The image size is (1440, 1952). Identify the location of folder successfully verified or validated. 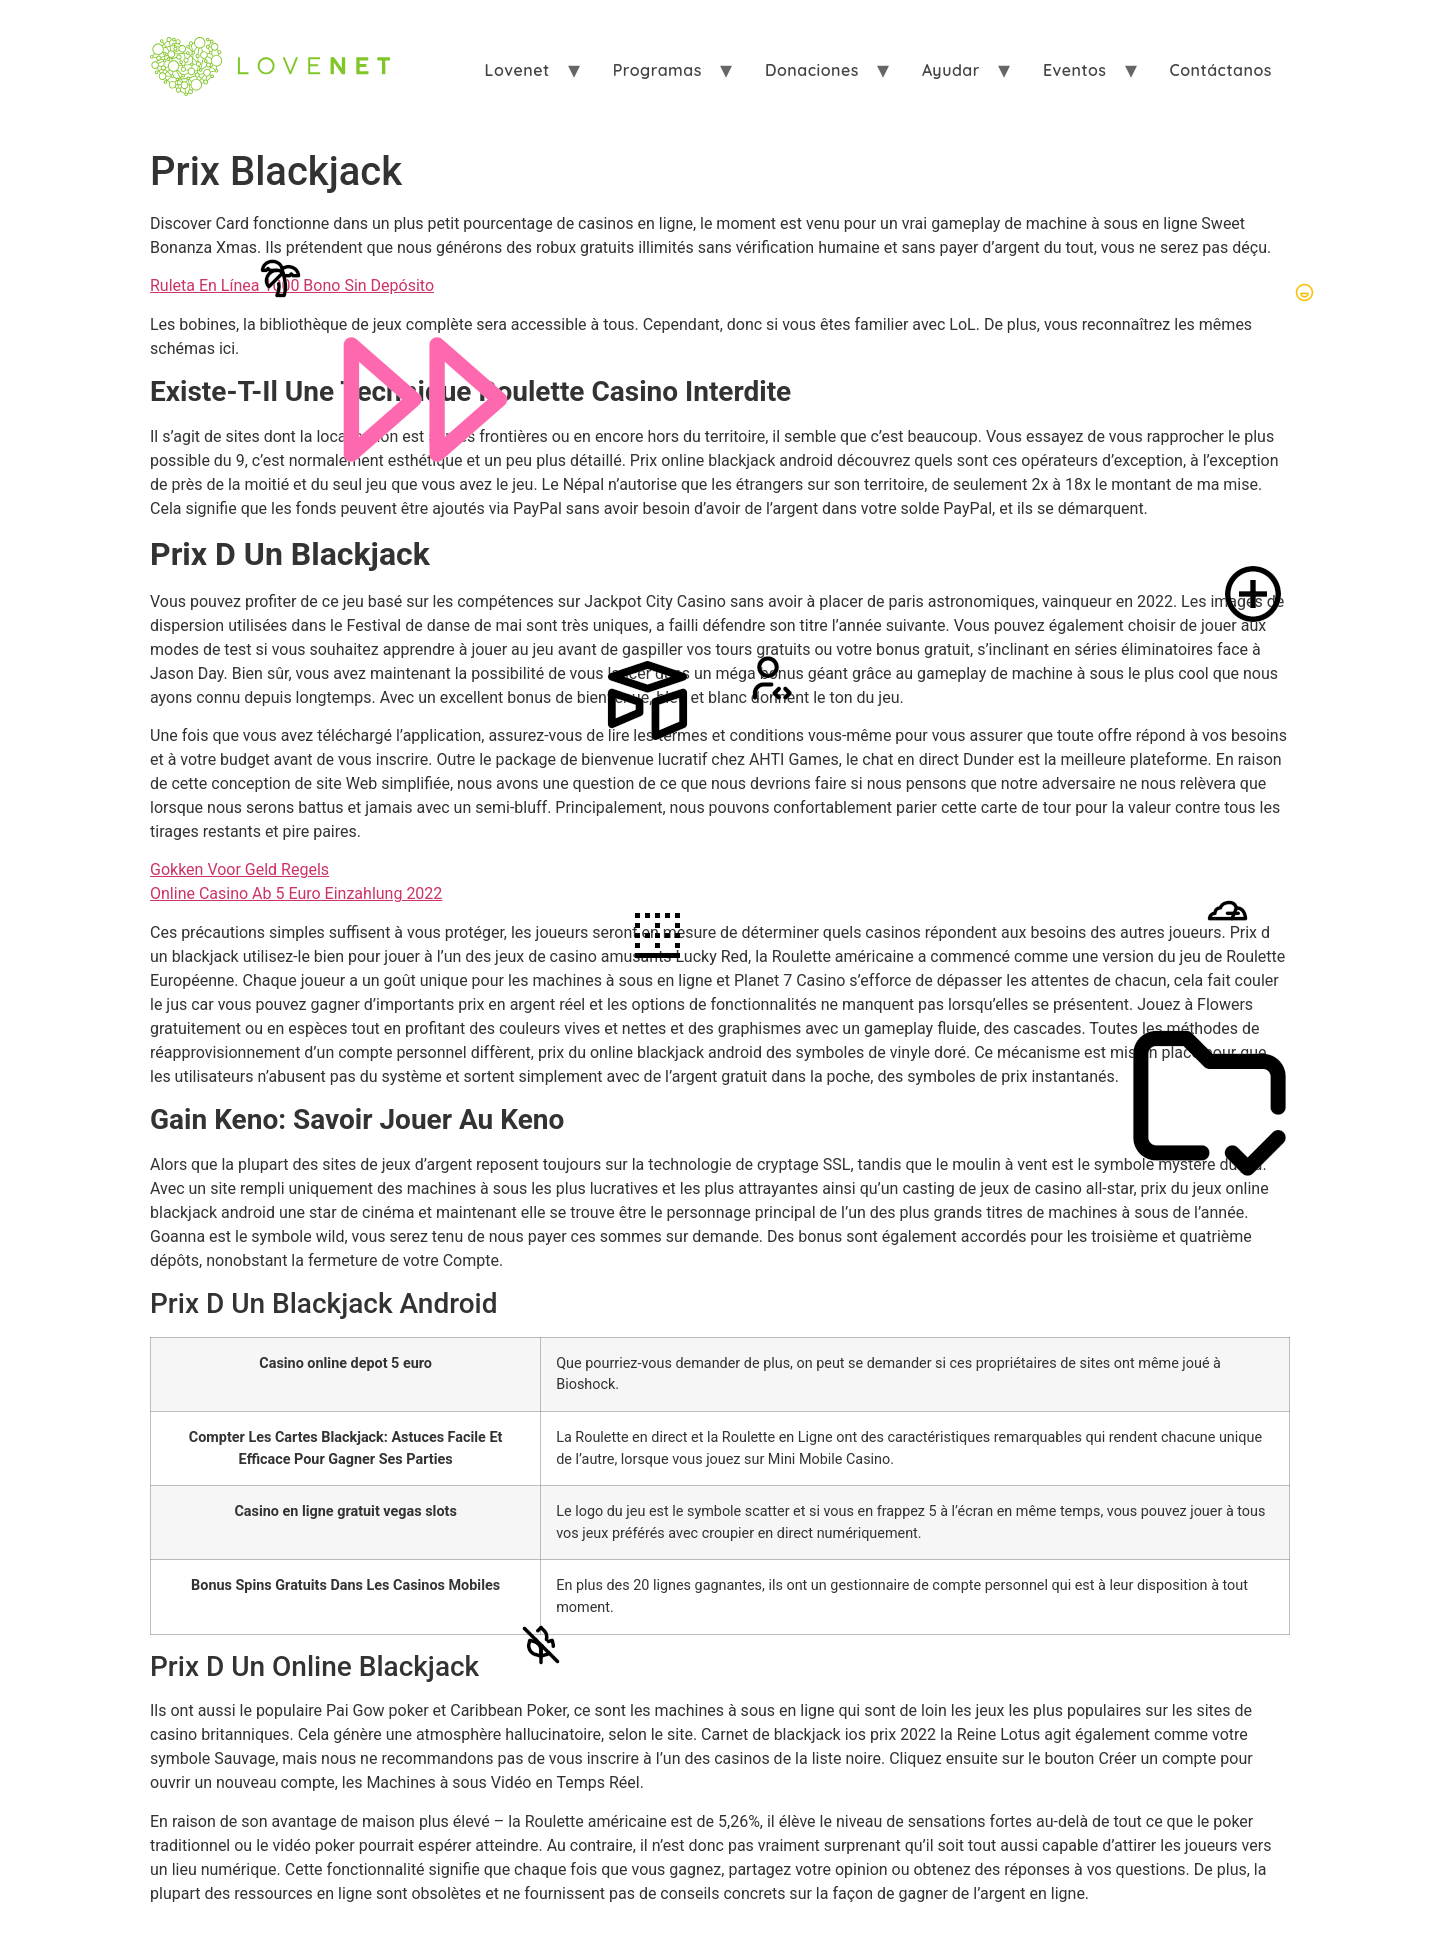
(1209, 1099).